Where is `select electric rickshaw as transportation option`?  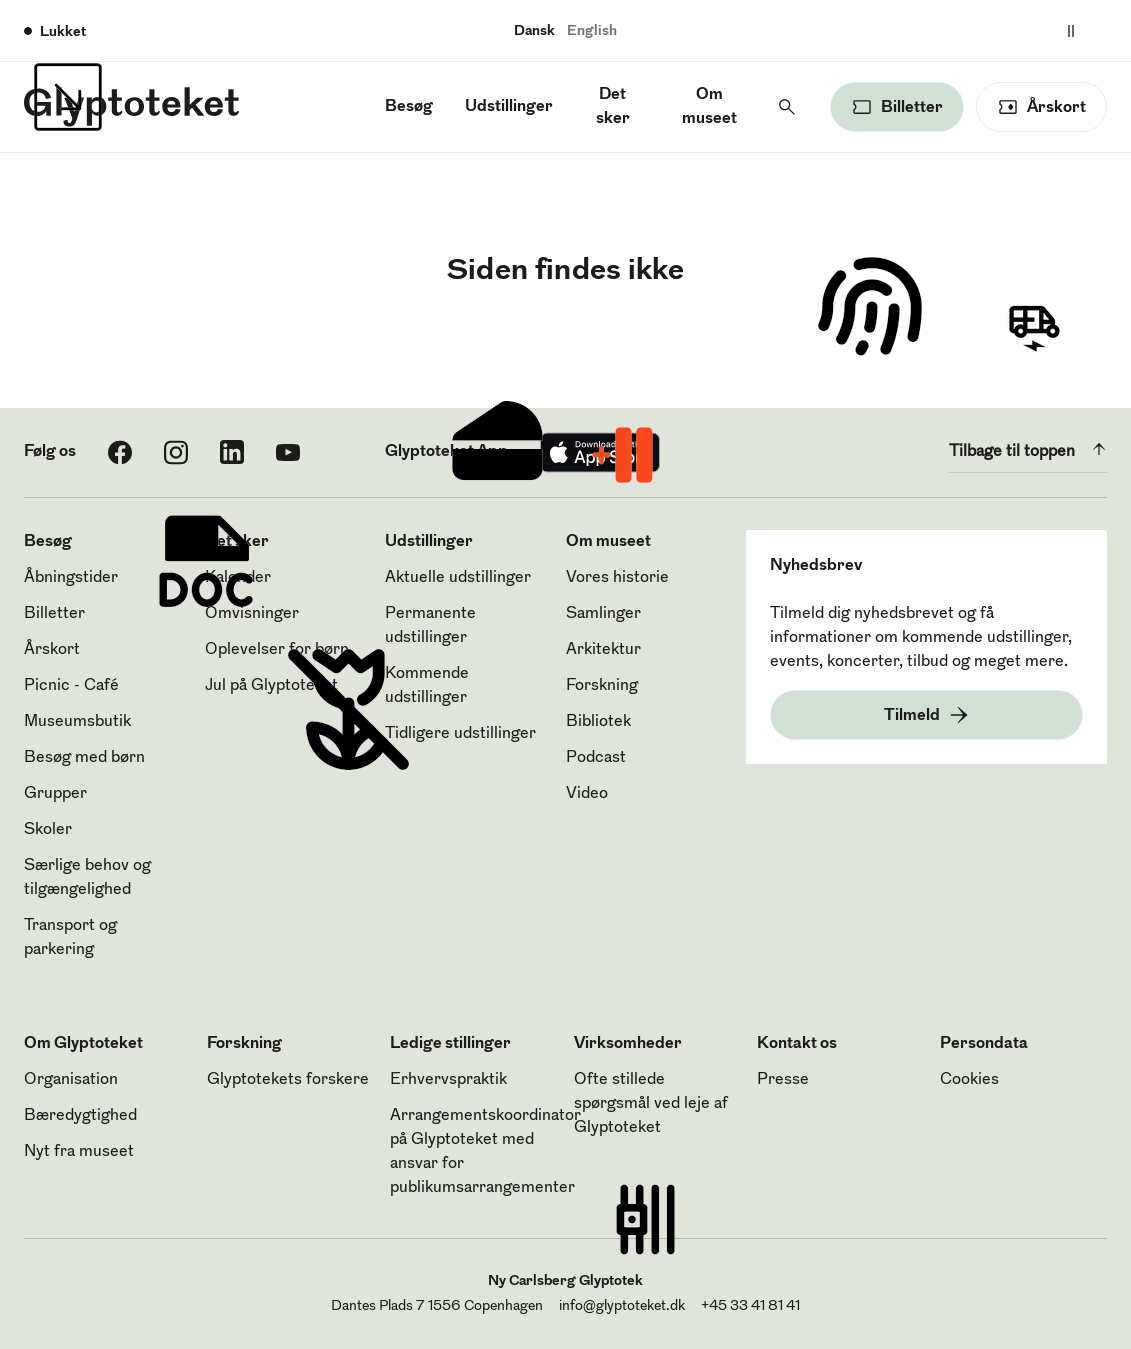
select electric rickshaw as transportation option is located at coordinates (1034, 326).